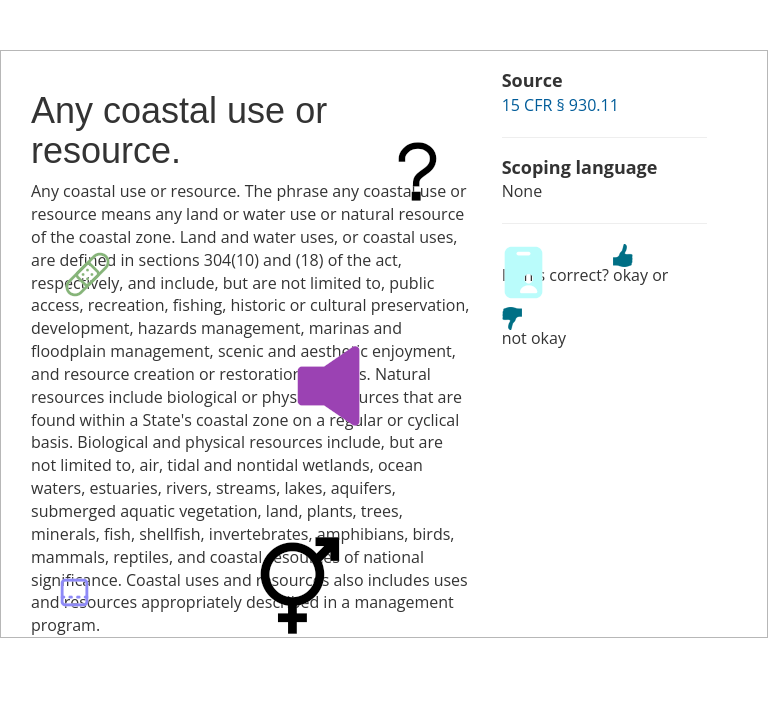 The height and width of the screenshot is (720, 768). I want to click on mute or unmute audio, so click(333, 386).